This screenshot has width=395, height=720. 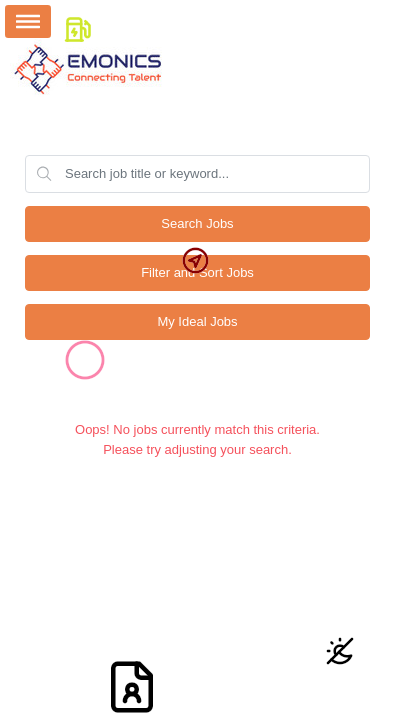 I want to click on view user profile document, so click(x=132, y=687).